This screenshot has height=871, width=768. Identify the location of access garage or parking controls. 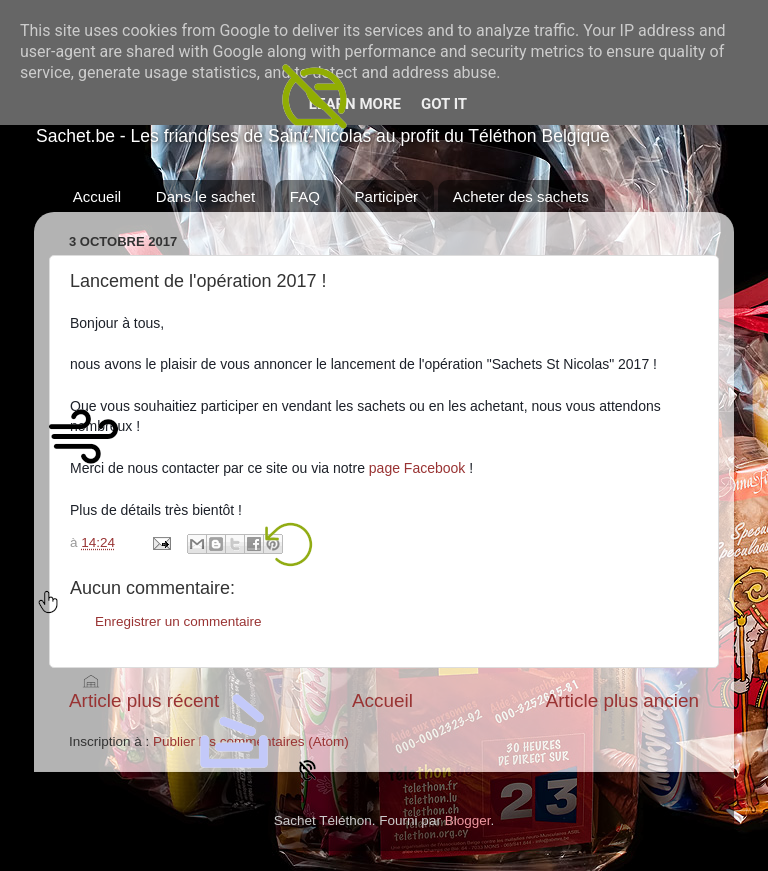
(91, 682).